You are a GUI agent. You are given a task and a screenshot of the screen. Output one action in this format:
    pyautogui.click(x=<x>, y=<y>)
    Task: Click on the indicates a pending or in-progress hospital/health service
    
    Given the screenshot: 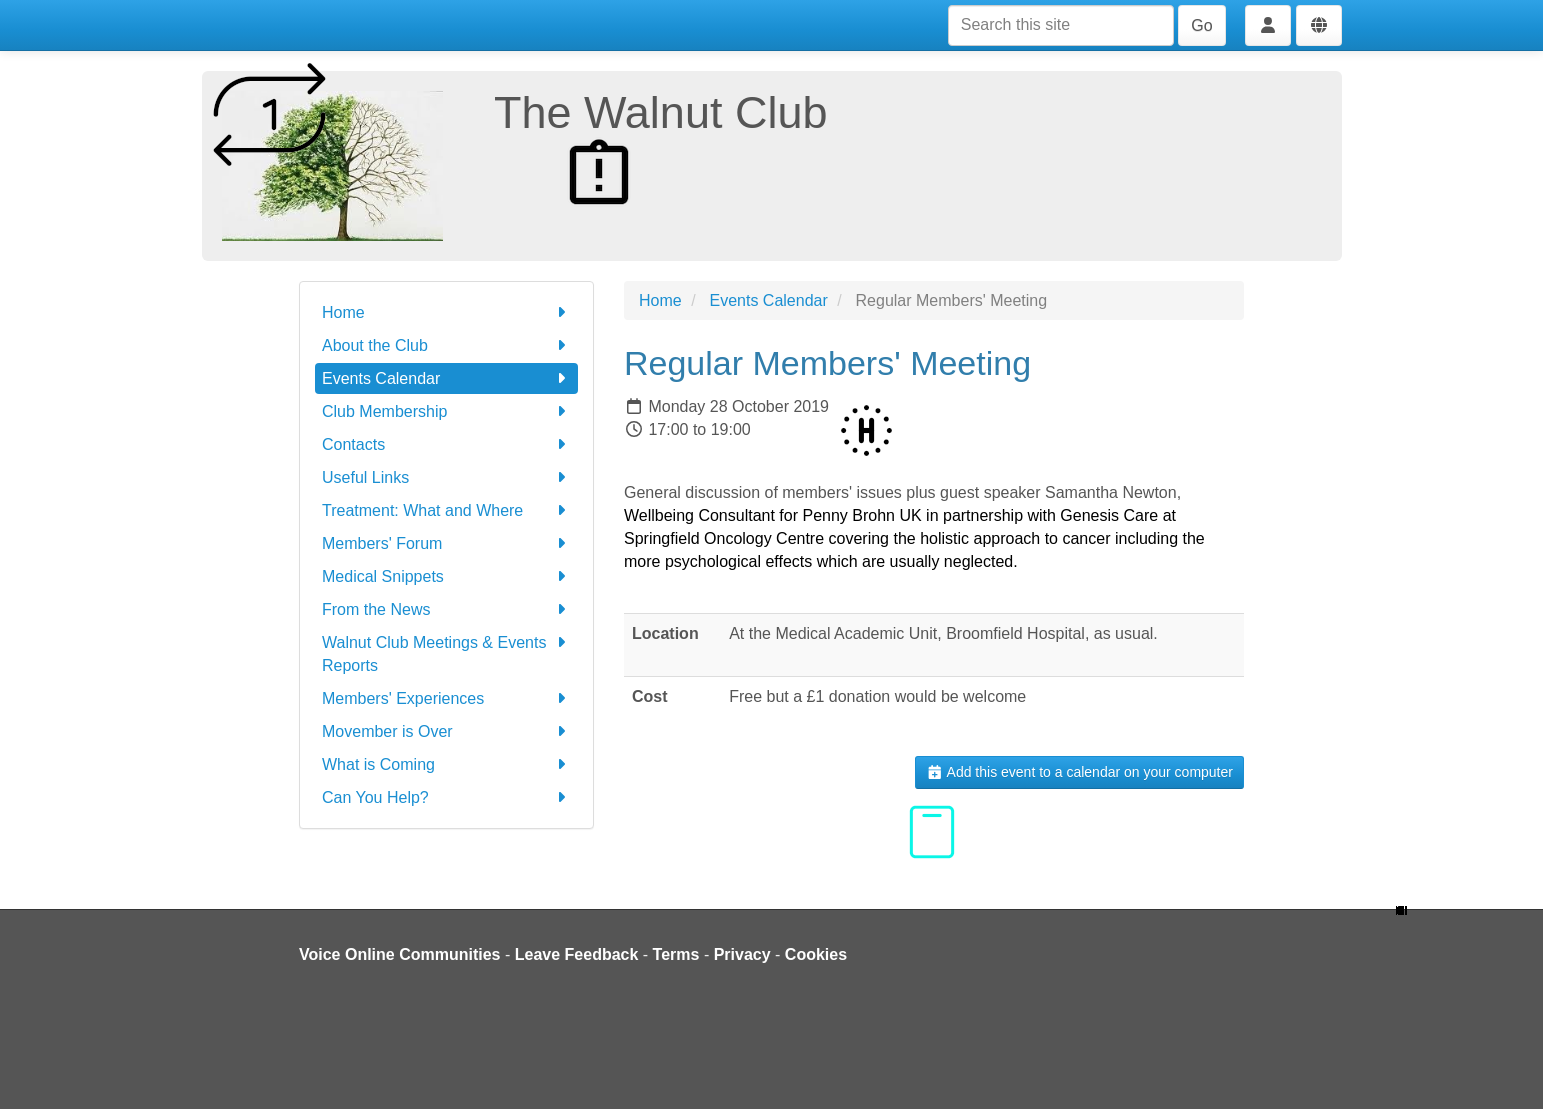 What is the action you would take?
    pyautogui.click(x=866, y=430)
    